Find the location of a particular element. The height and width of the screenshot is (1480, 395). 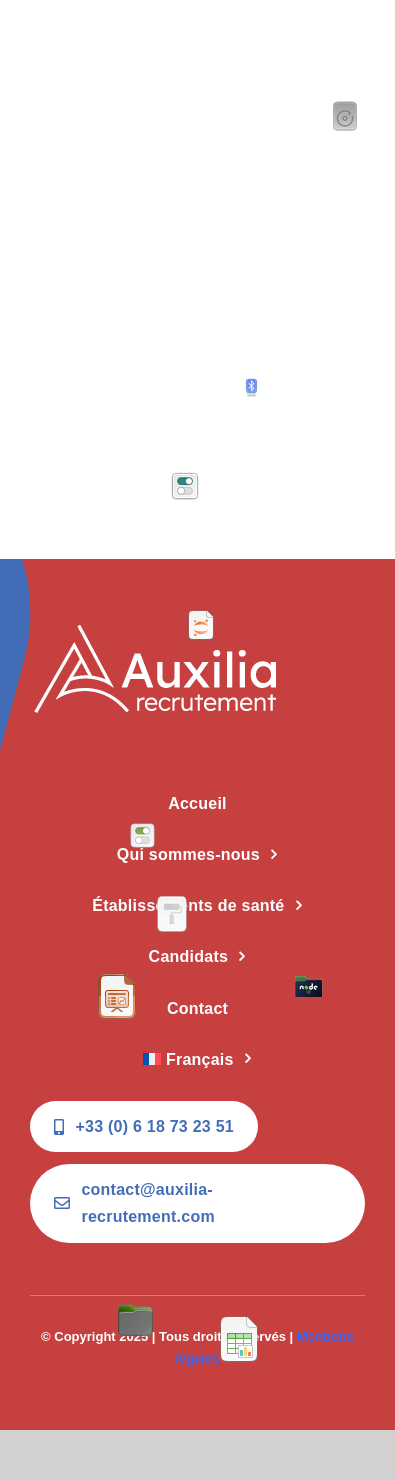

open folder containing node.js project files is located at coordinates (308, 987).